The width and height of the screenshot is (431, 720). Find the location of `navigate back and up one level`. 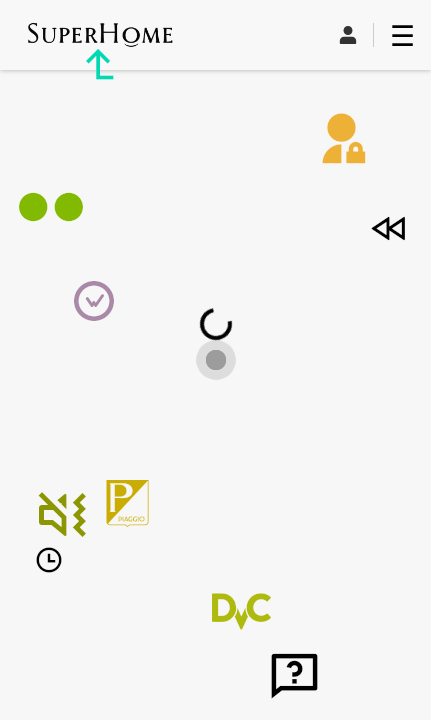

navigate back and up one level is located at coordinates (100, 66).